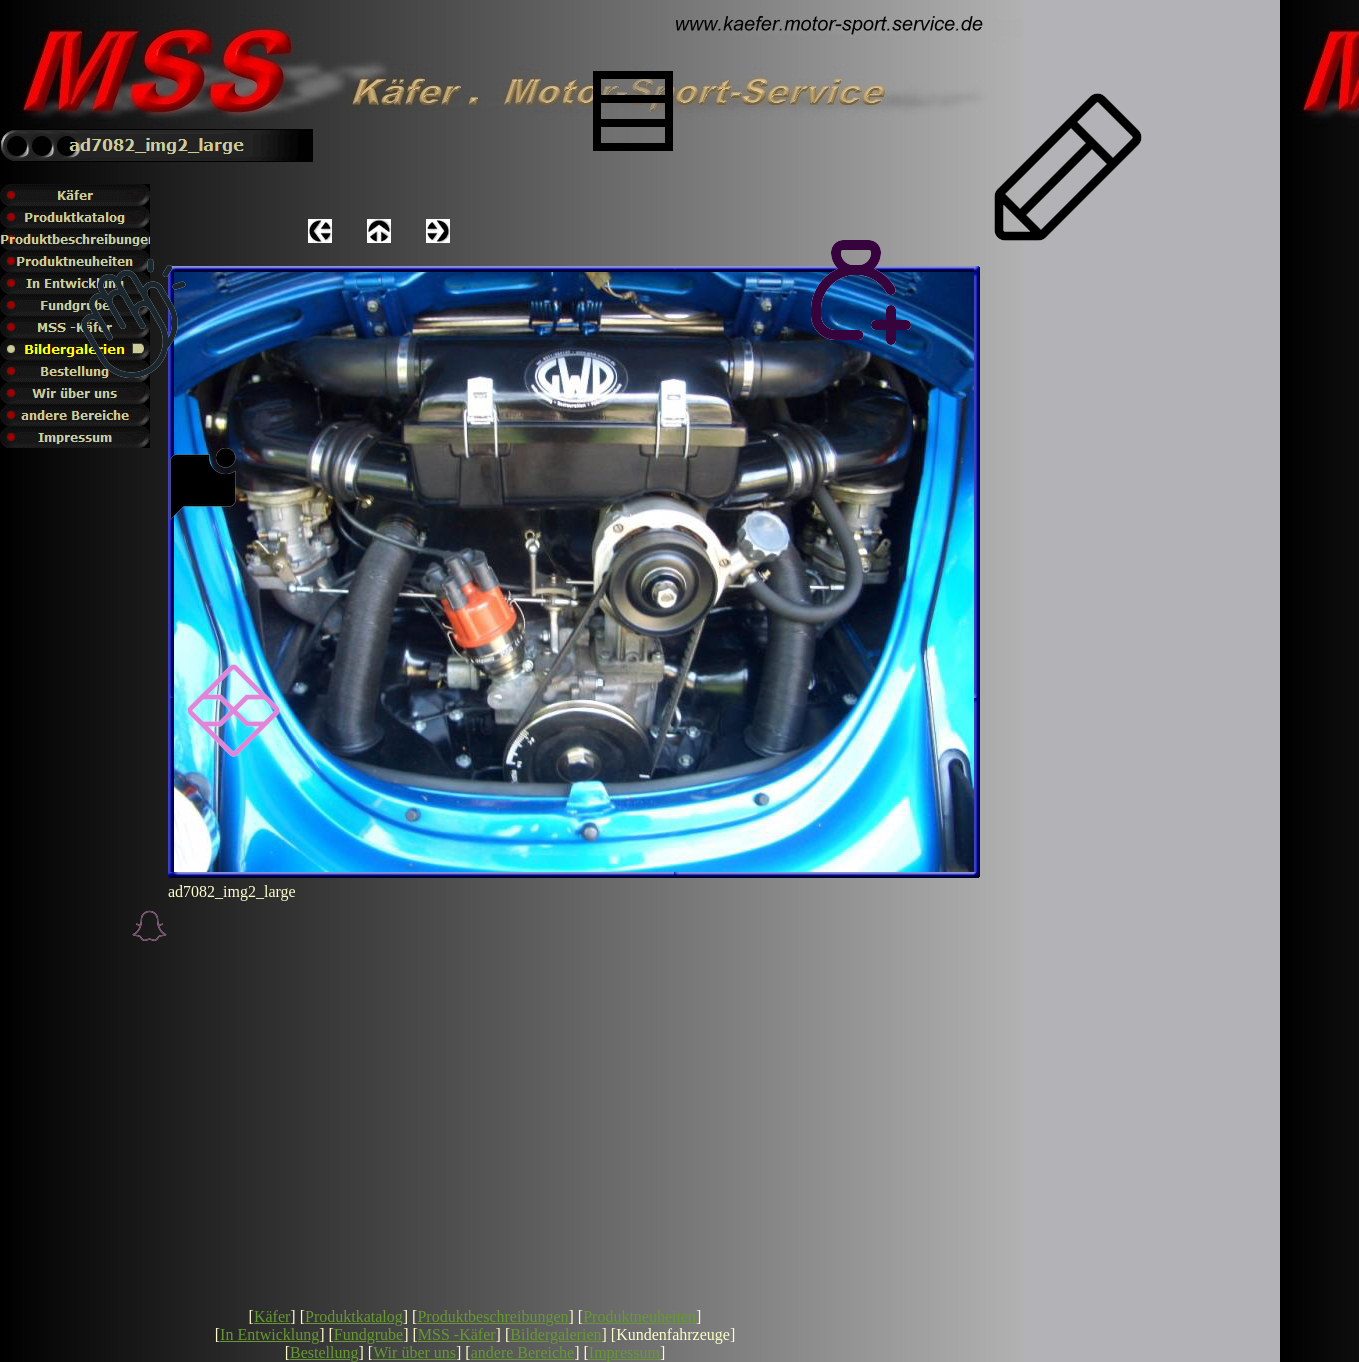 The width and height of the screenshot is (1359, 1362). Describe the element at coordinates (149, 926) in the screenshot. I see `open Snapchat app` at that location.